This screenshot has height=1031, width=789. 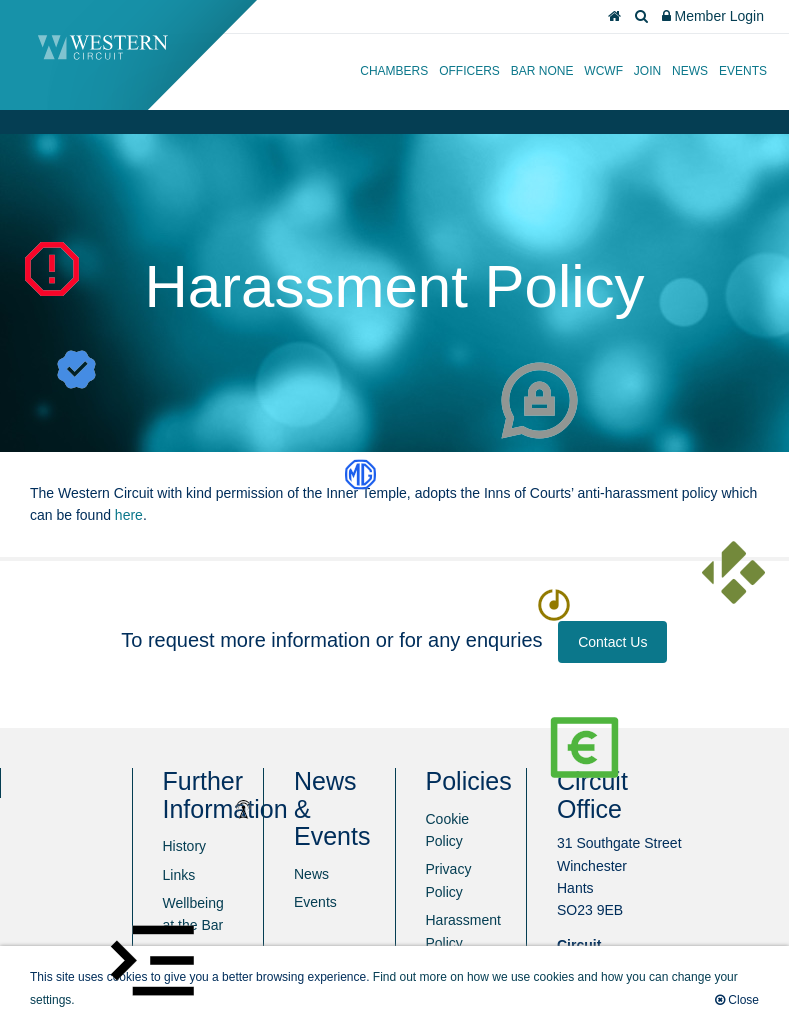 I want to click on open kodi media center app, so click(x=733, y=572).